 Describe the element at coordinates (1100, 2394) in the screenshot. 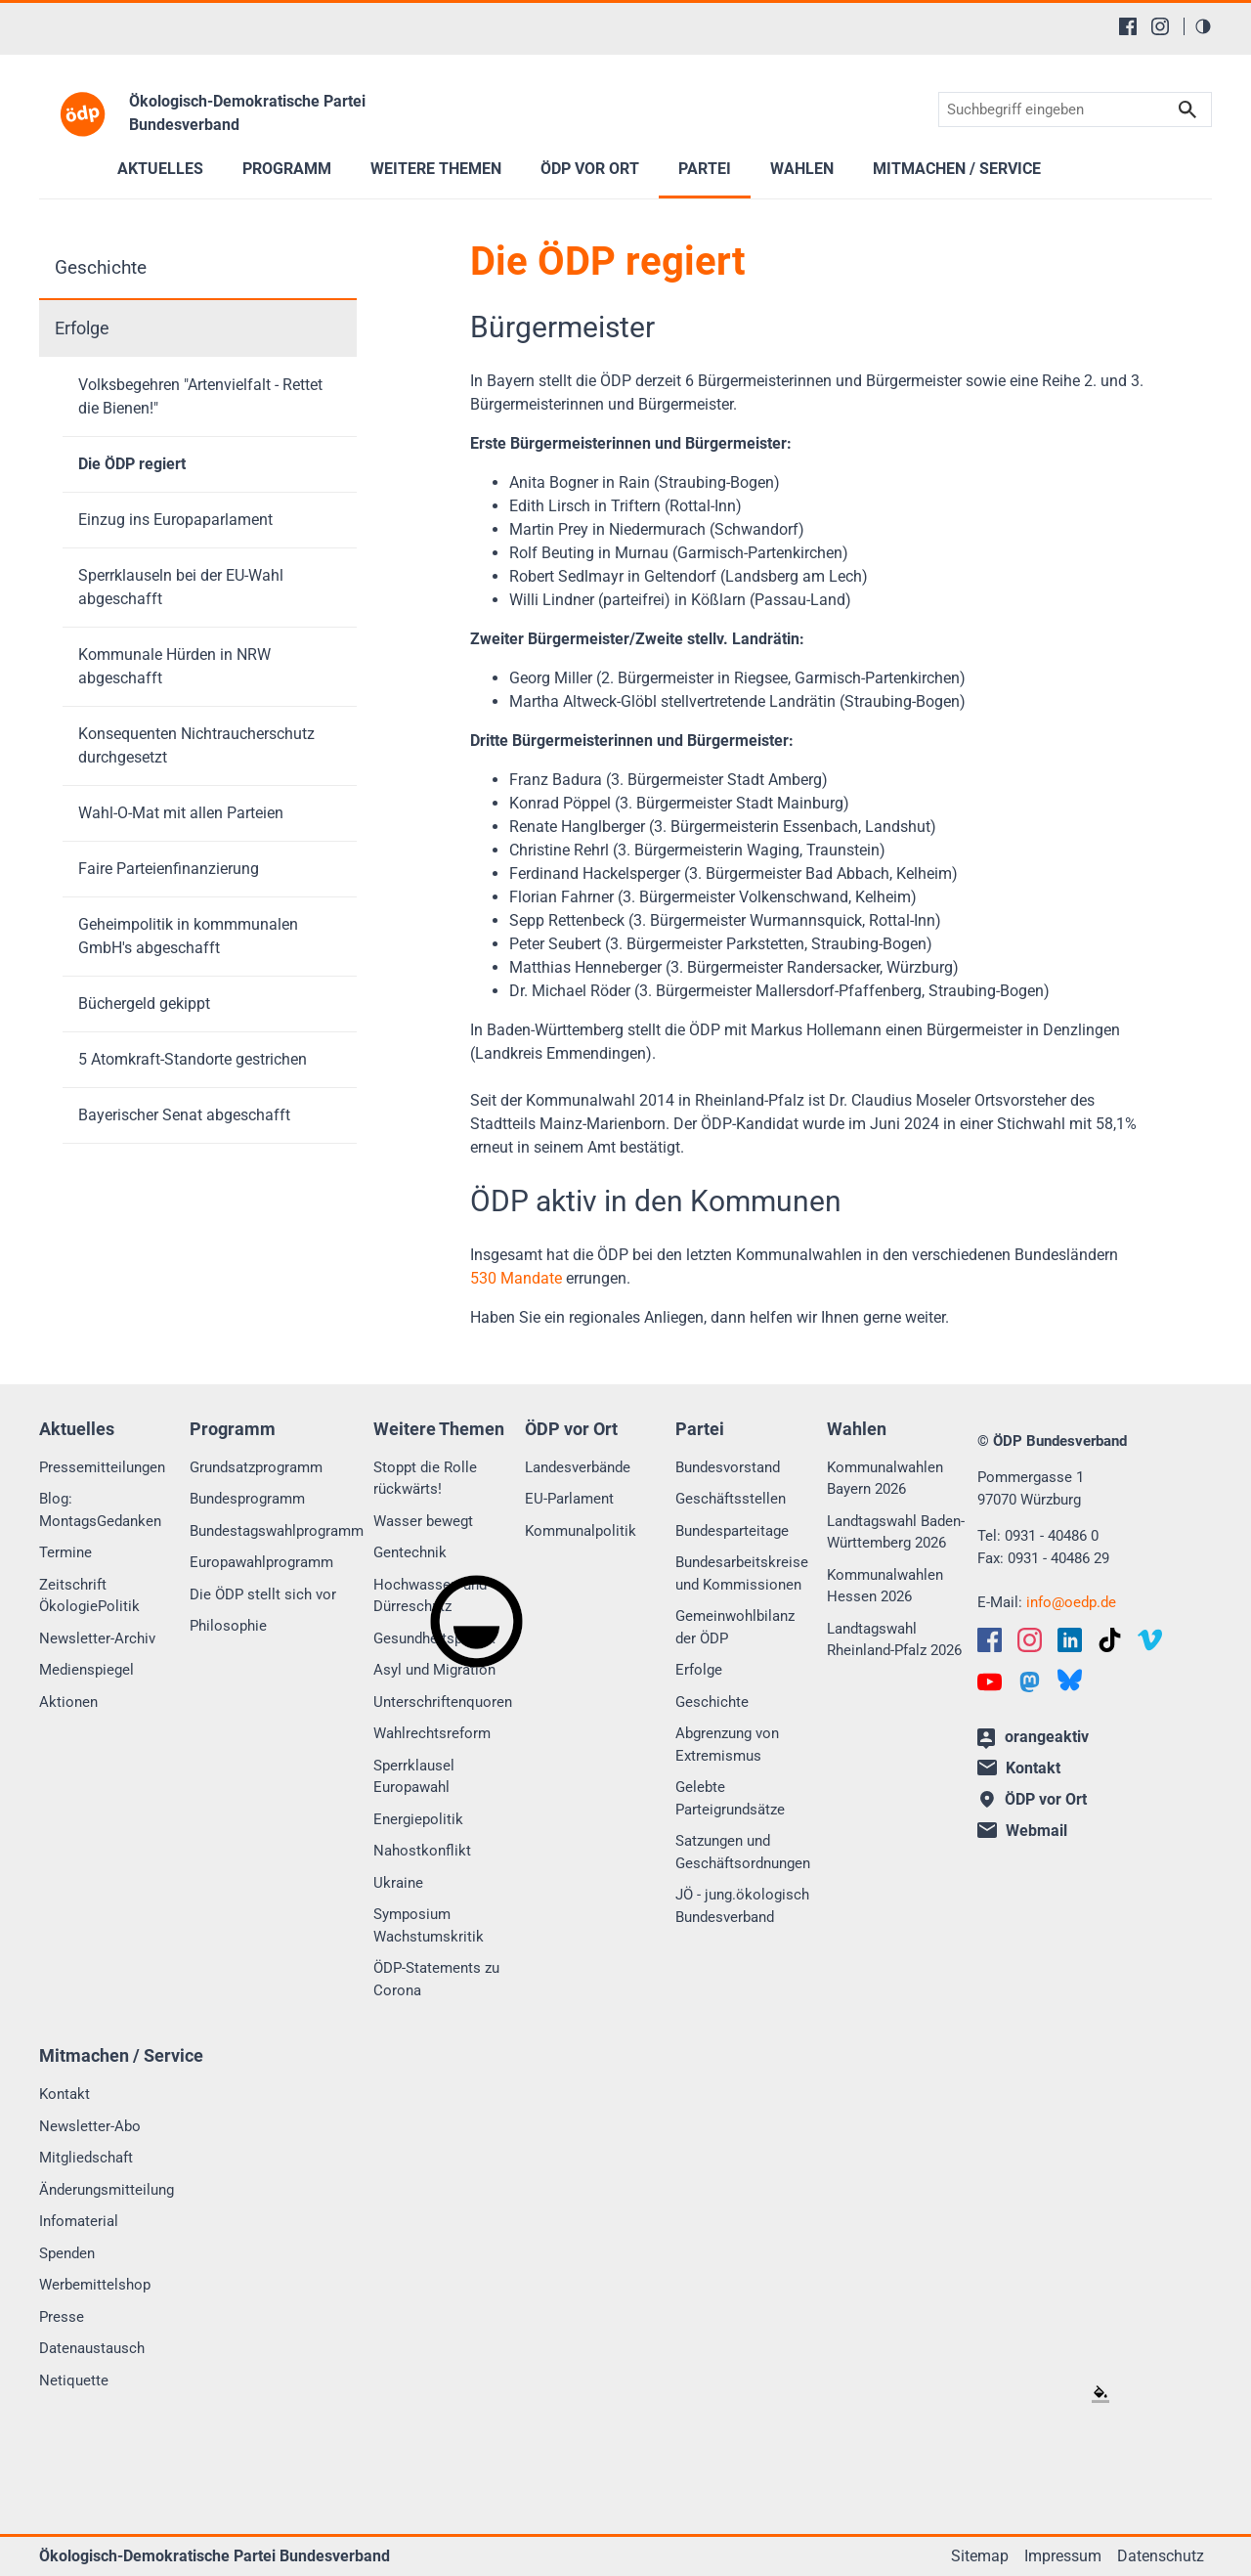

I see `fill selected area with color` at that location.